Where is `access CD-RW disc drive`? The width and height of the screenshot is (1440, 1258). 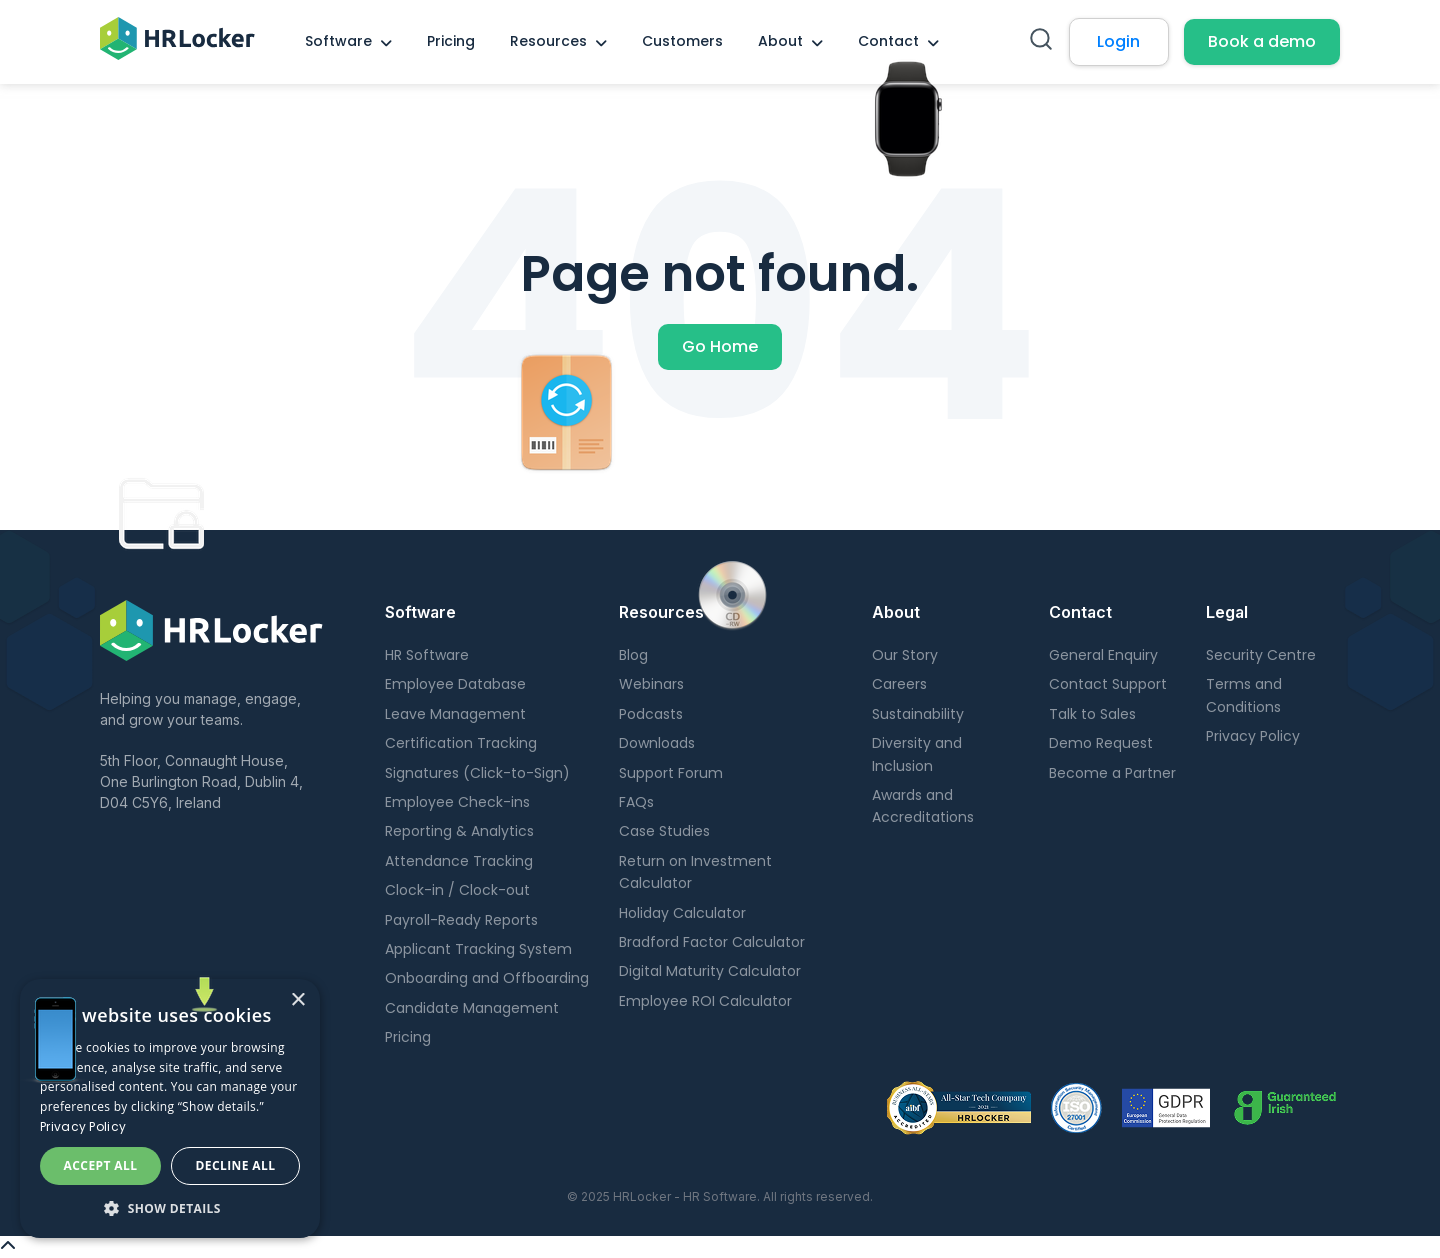
access CD-RW disc drive is located at coordinates (732, 596).